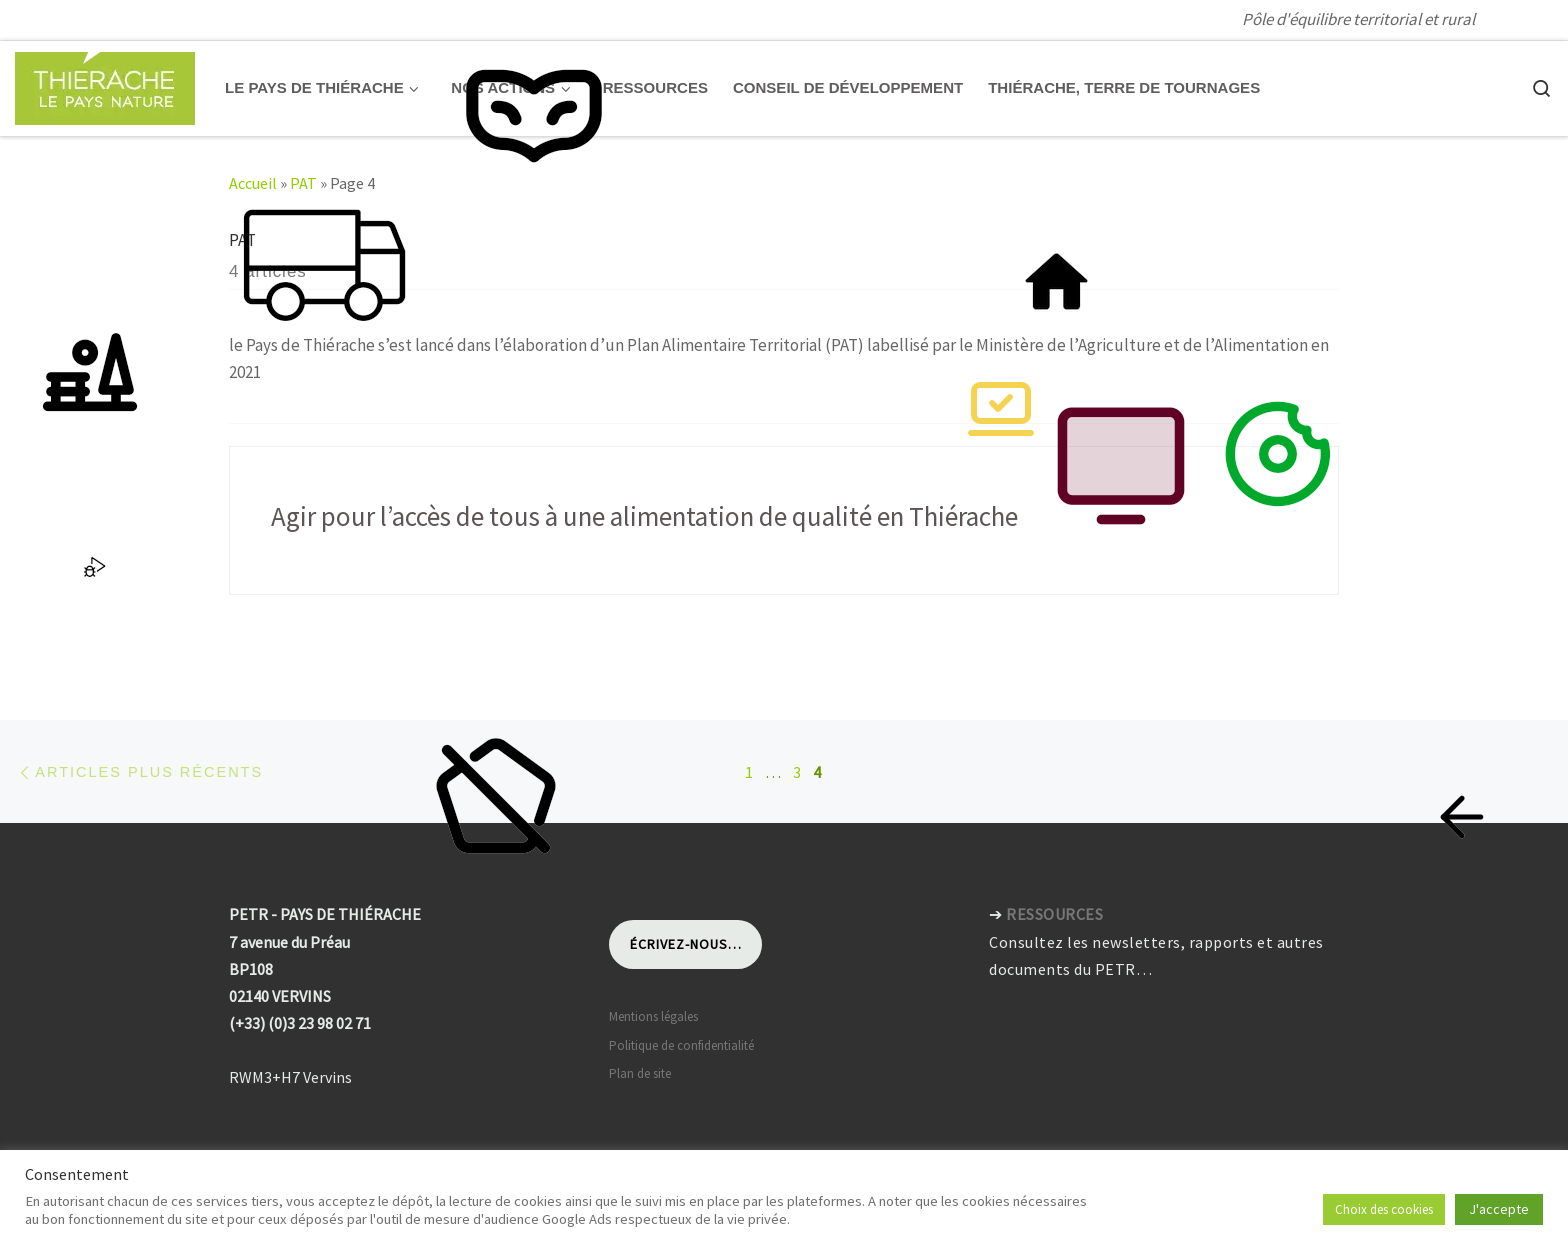 The height and width of the screenshot is (1244, 1568). I want to click on indicates pentagon shape is disabled or unavailable, so click(496, 799).